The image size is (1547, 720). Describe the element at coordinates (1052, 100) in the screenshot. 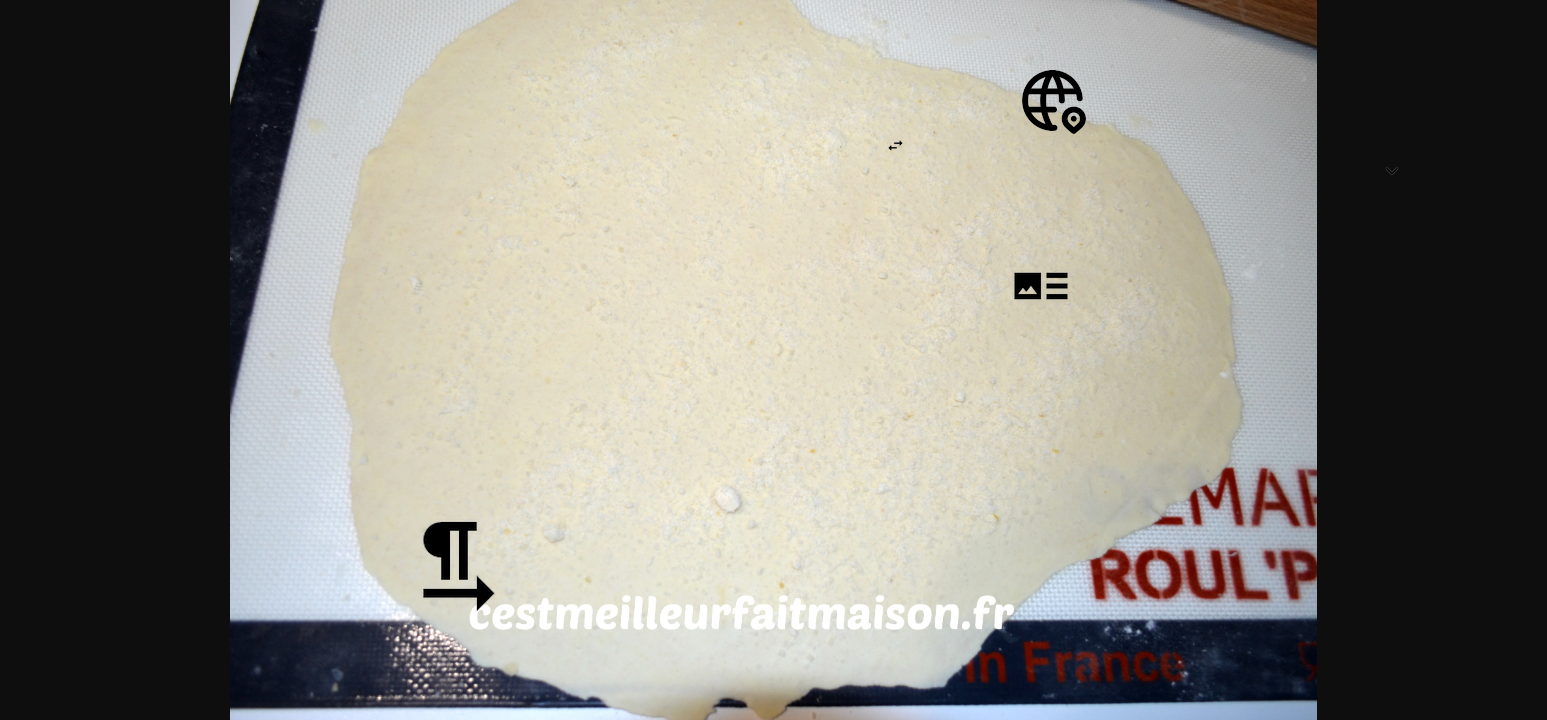

I see `view location on world map` at that location.